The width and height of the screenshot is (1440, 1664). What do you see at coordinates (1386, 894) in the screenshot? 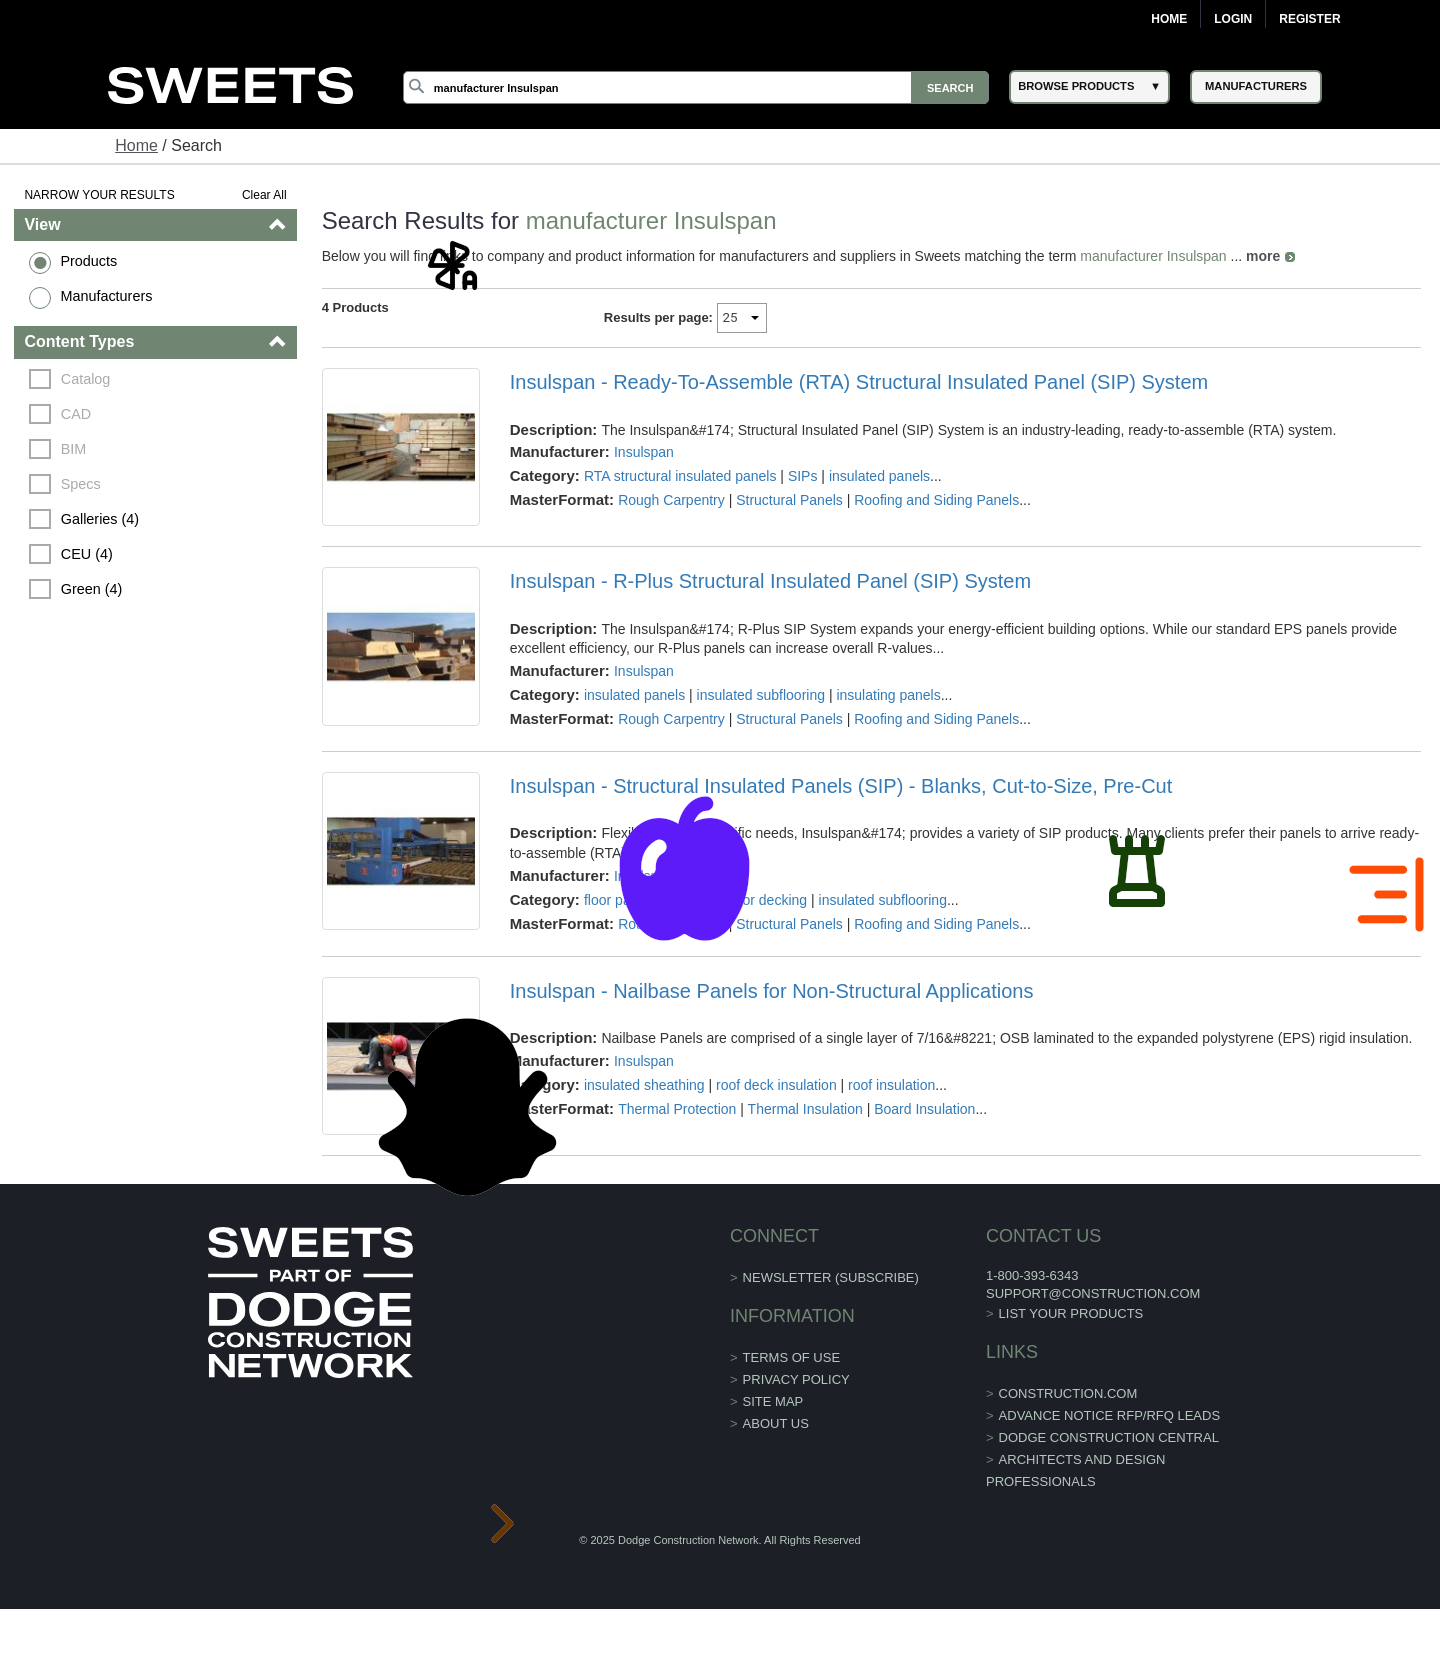
I see `align text to the right` at bounding box center [1386, 894].